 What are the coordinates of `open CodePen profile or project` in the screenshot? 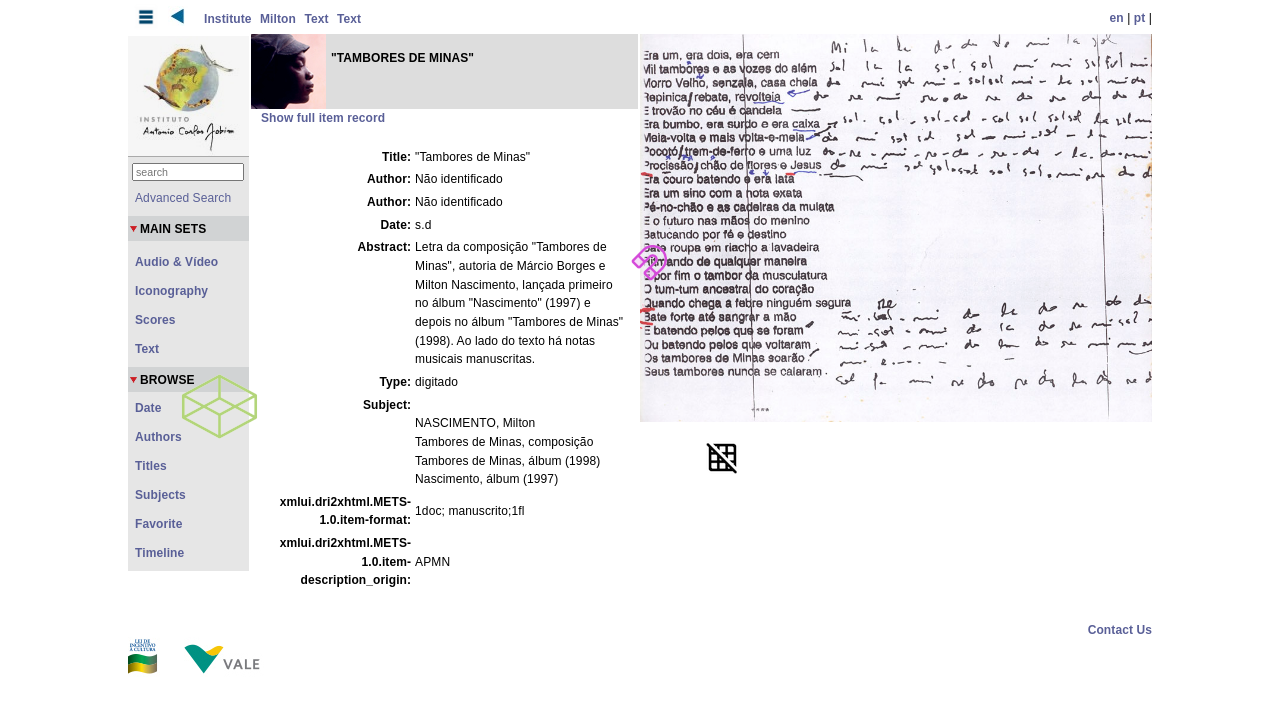 It's located at (219, 406).